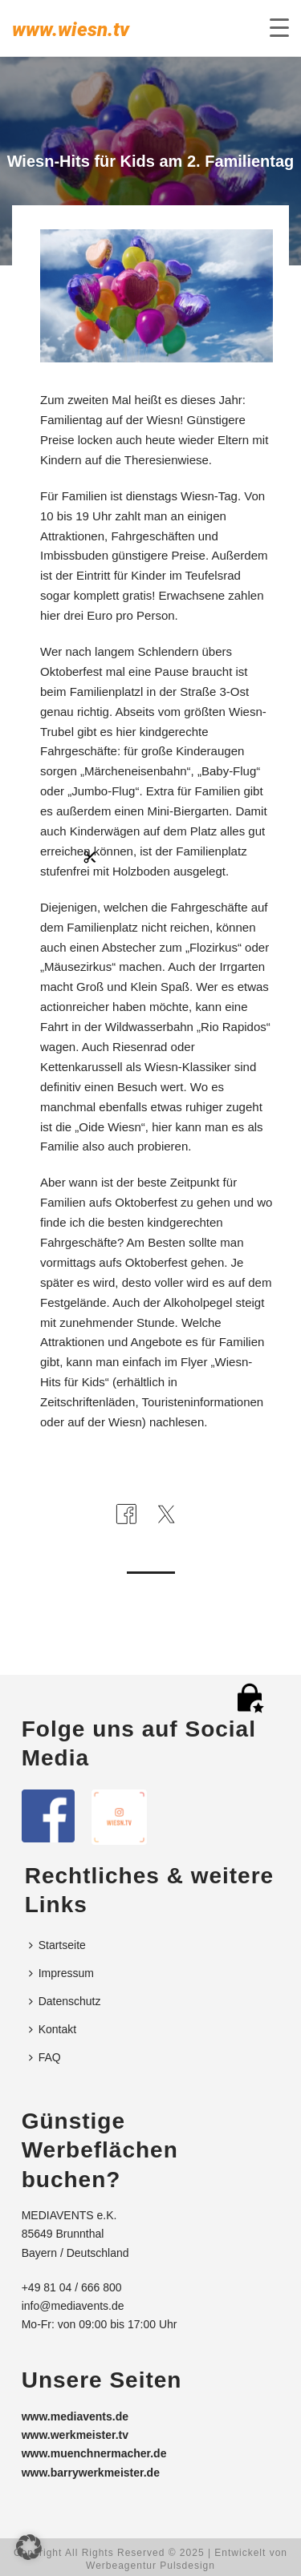  What do you see at coordinates (90, 857) in the screenshot?
I see `cut selected content` at bounding box center [90, 857].